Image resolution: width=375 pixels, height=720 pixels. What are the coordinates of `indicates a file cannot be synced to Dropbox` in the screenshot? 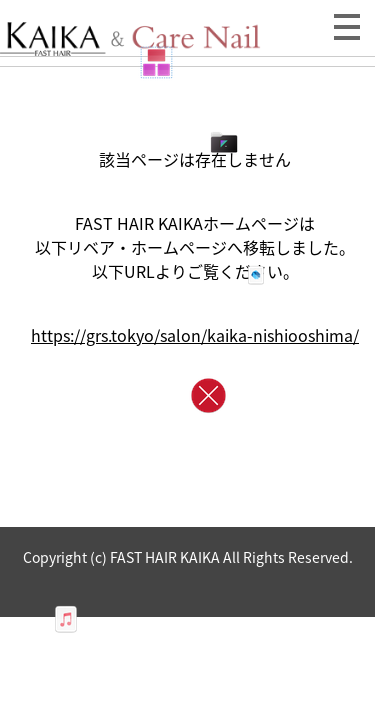 It's located at (208, 395).